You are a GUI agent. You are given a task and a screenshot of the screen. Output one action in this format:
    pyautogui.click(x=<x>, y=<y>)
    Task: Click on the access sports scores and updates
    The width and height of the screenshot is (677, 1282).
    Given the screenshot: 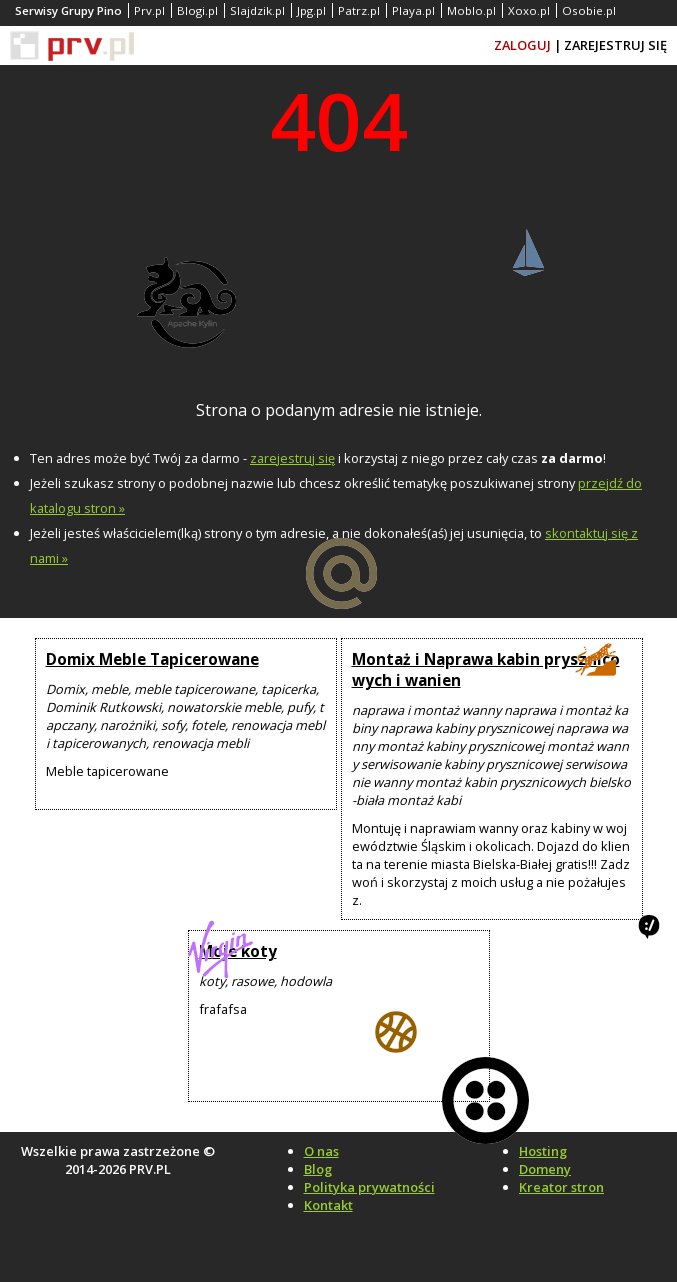 What is the action you would take?
    pyautogui.click(x=396, y=1032)
    